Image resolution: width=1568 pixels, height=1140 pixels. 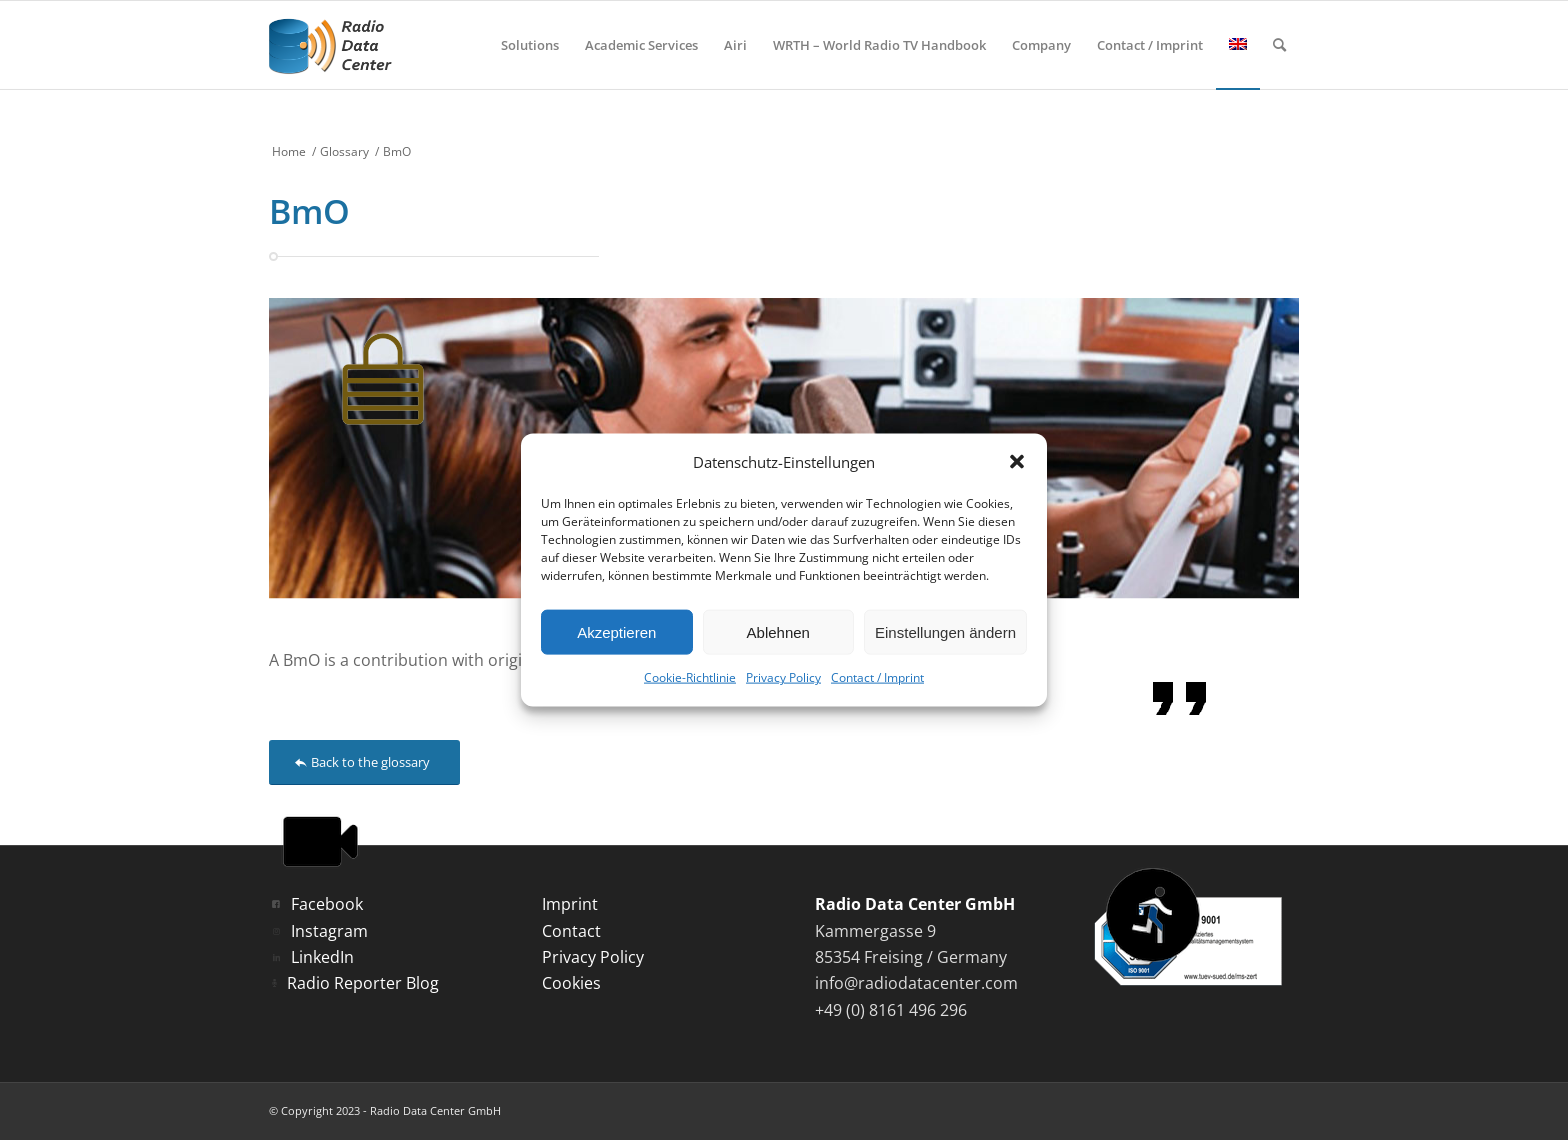 What do you see at coordinates (1179, 698) in the screenshot?
I see `insert a block quote` at bounding box center [1179, 698].